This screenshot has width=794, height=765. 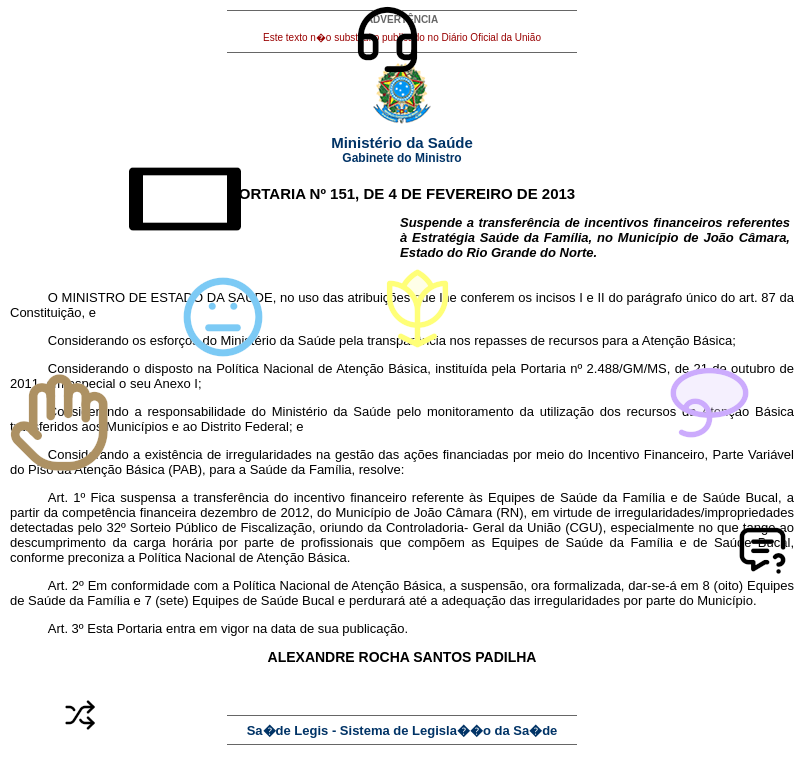 What do you see at coordinates (59, 422) in the screenshot?
I see `stop or pause an action` at bounding box center [59, 422].